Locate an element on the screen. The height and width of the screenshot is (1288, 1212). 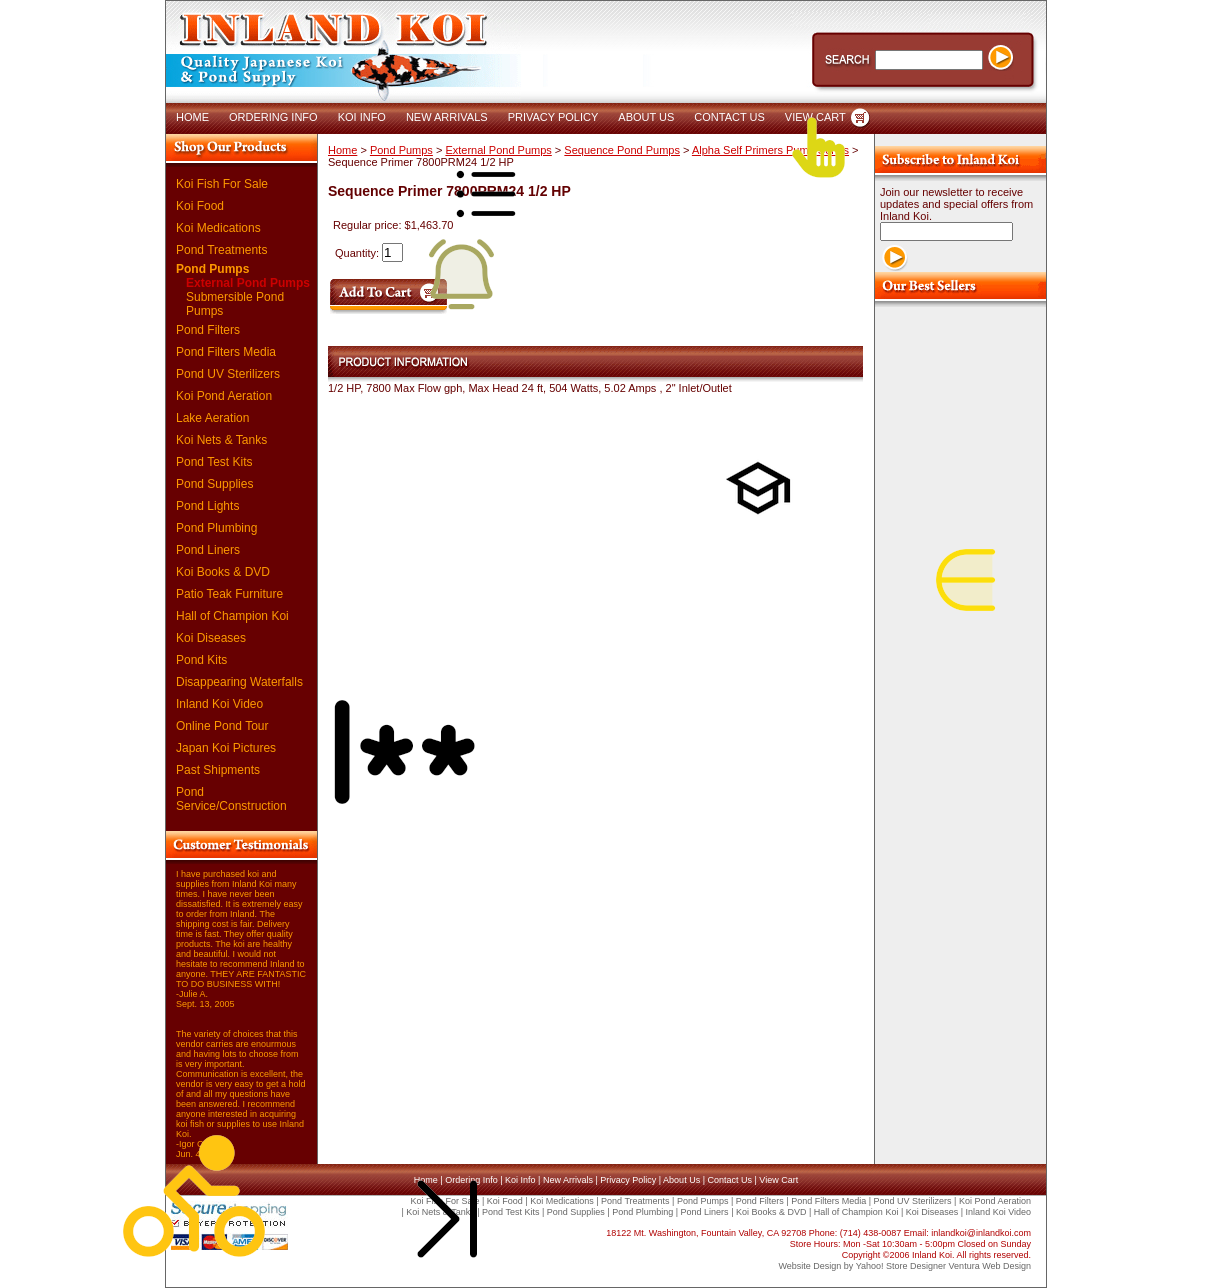
view items in a bulleted list format is located at coordinates (486, 194).